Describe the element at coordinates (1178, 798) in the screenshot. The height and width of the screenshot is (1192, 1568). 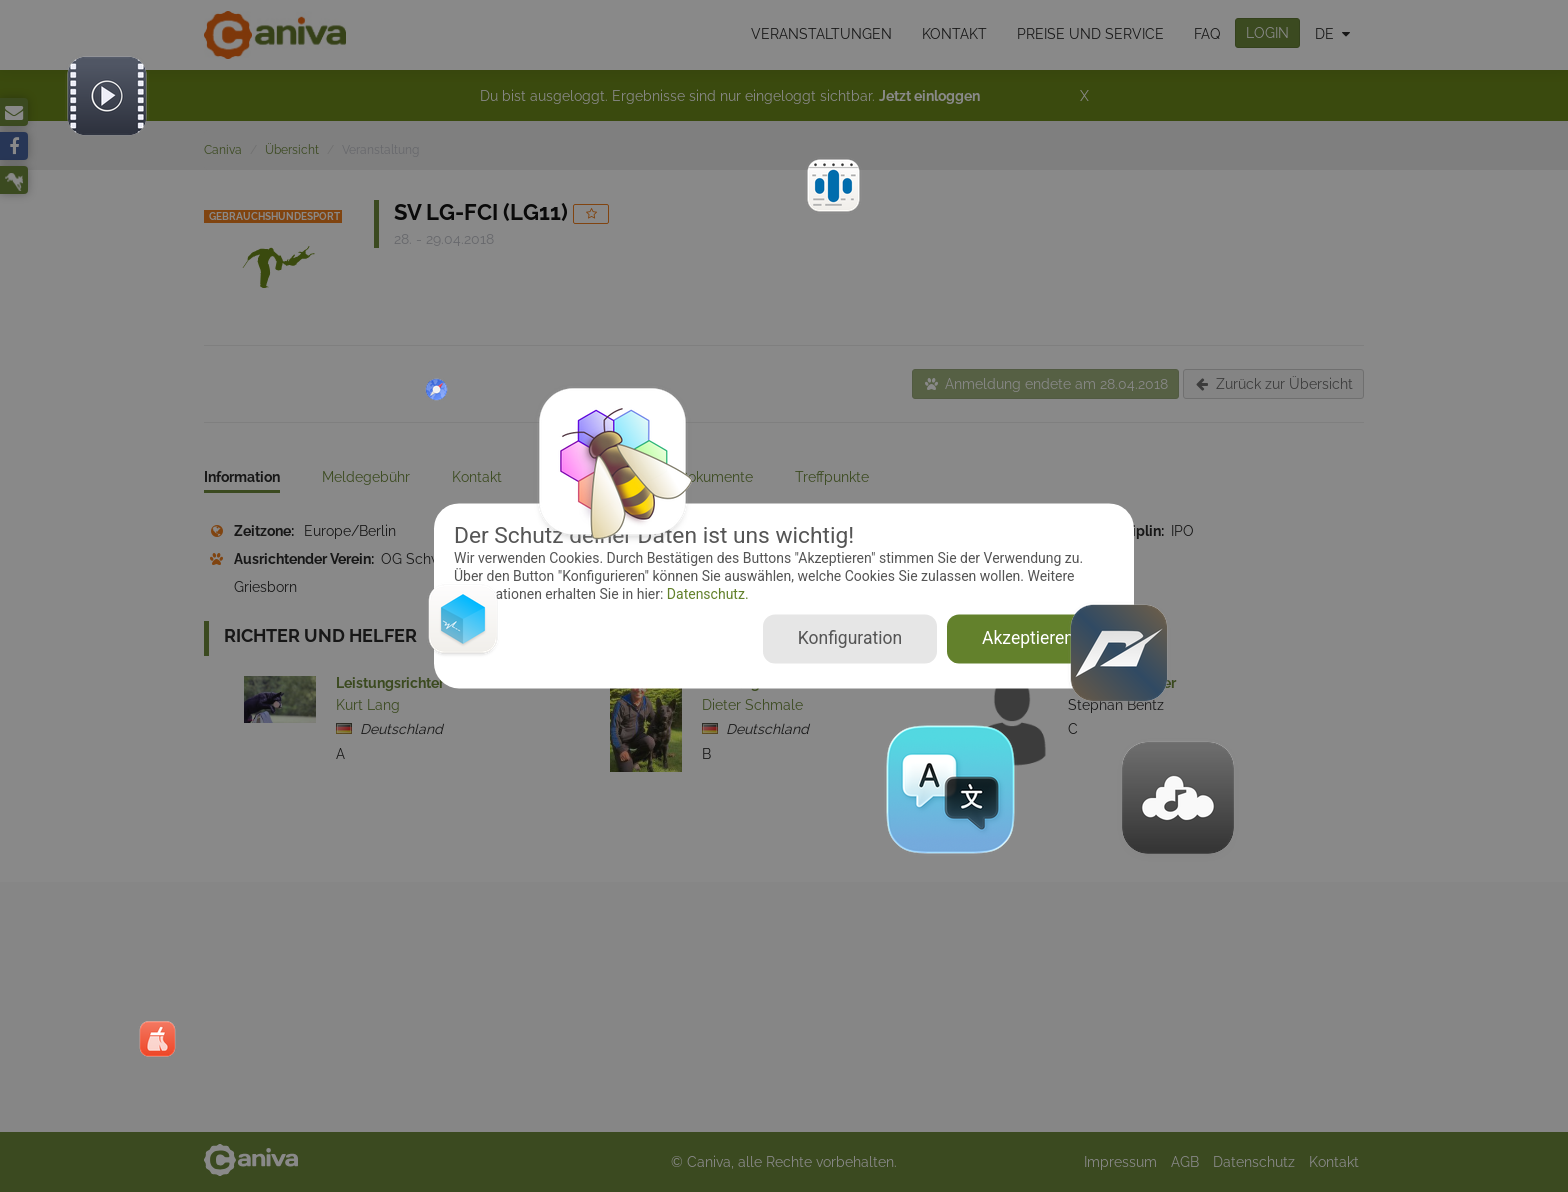
I see `open puddletag audio tag editor` at that location.